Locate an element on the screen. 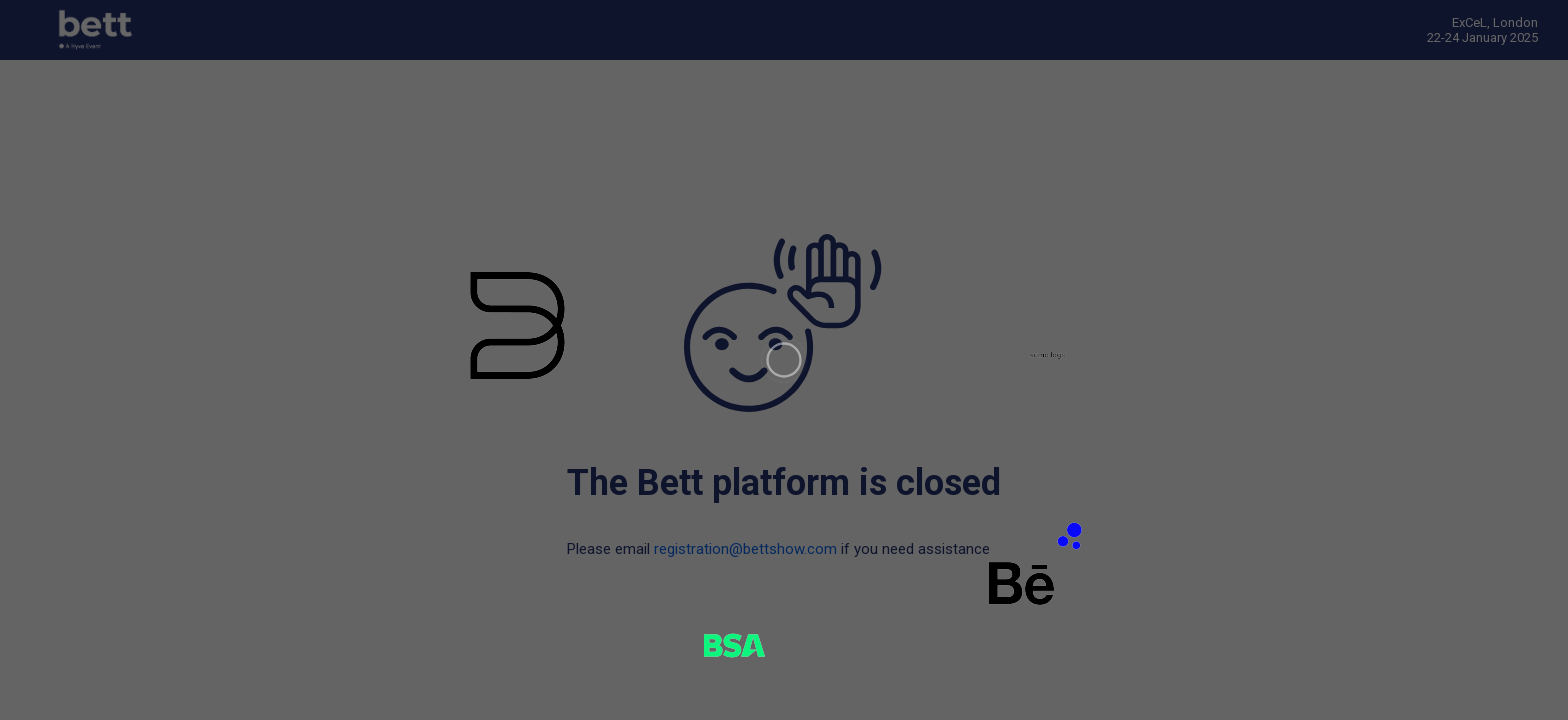 This screenshot has width=1568, height=720. bluesound brand logo is located at coordinates (517, 325).